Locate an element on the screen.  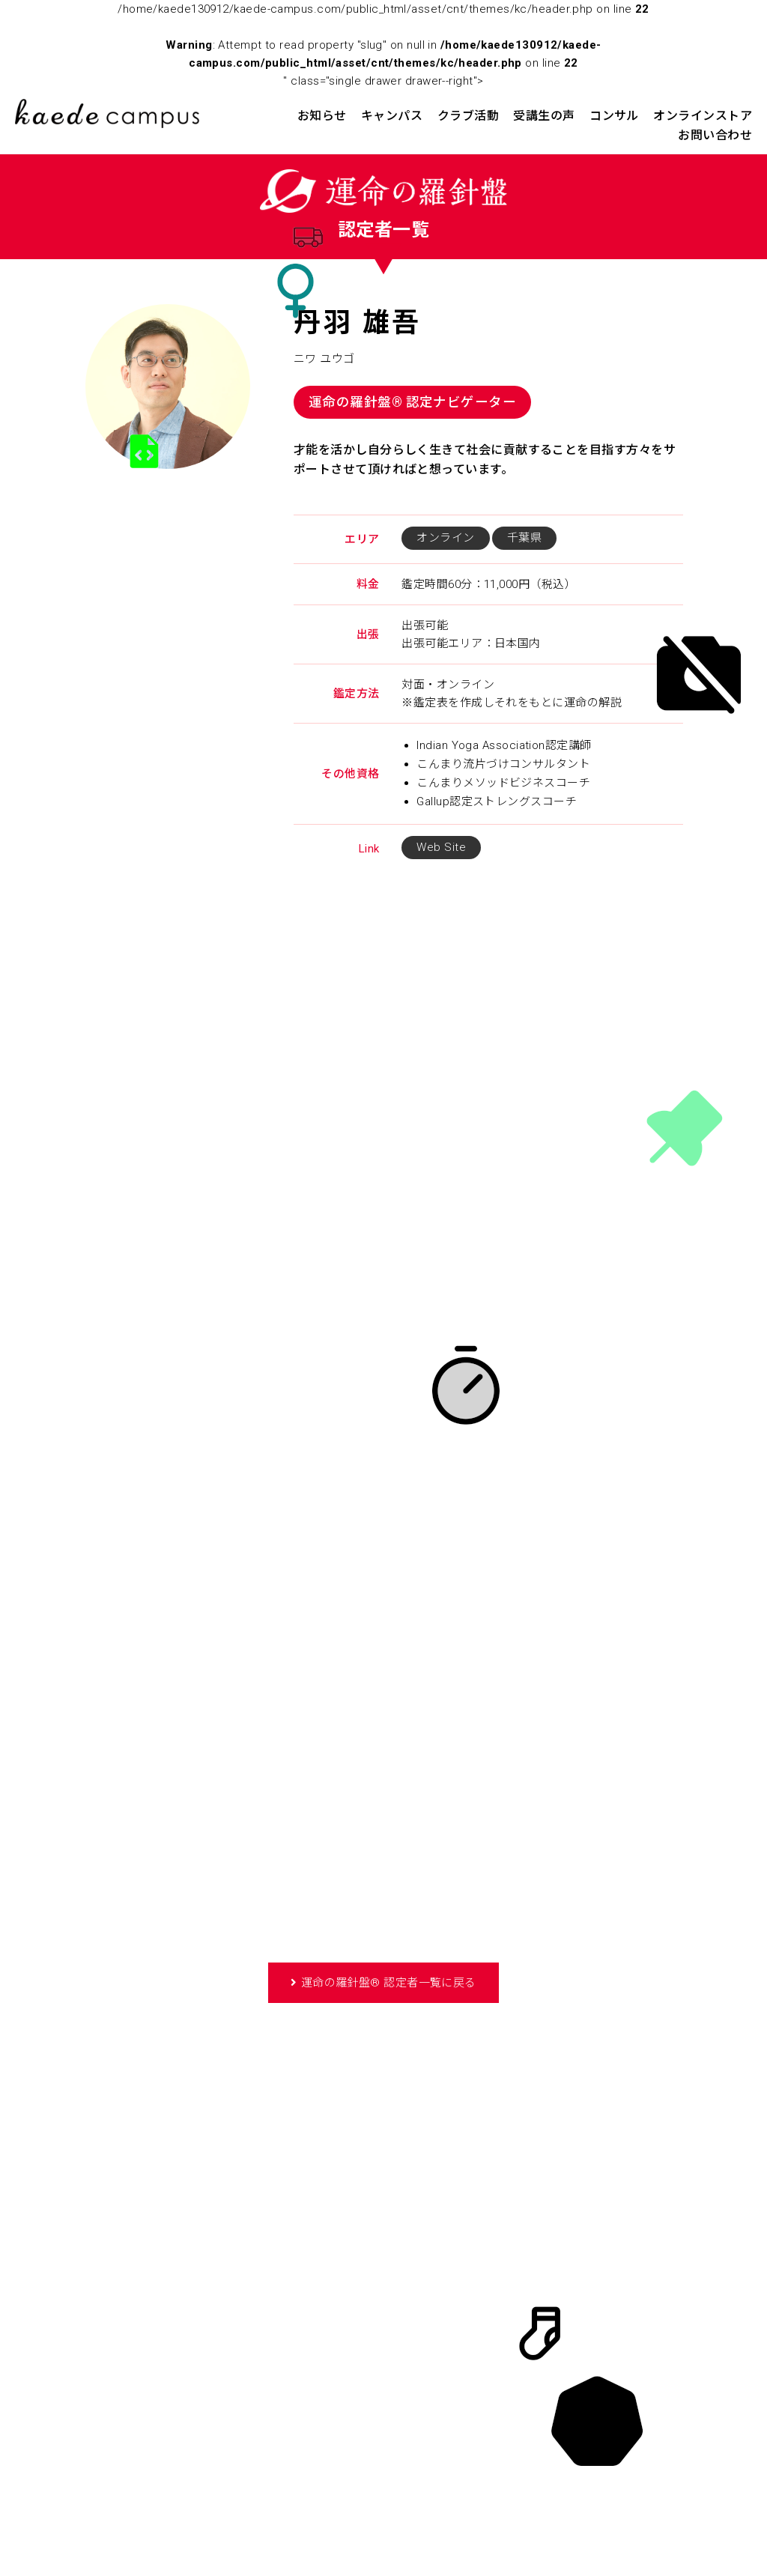
camera is disabled or turned off is located at coordinates (699, 675).